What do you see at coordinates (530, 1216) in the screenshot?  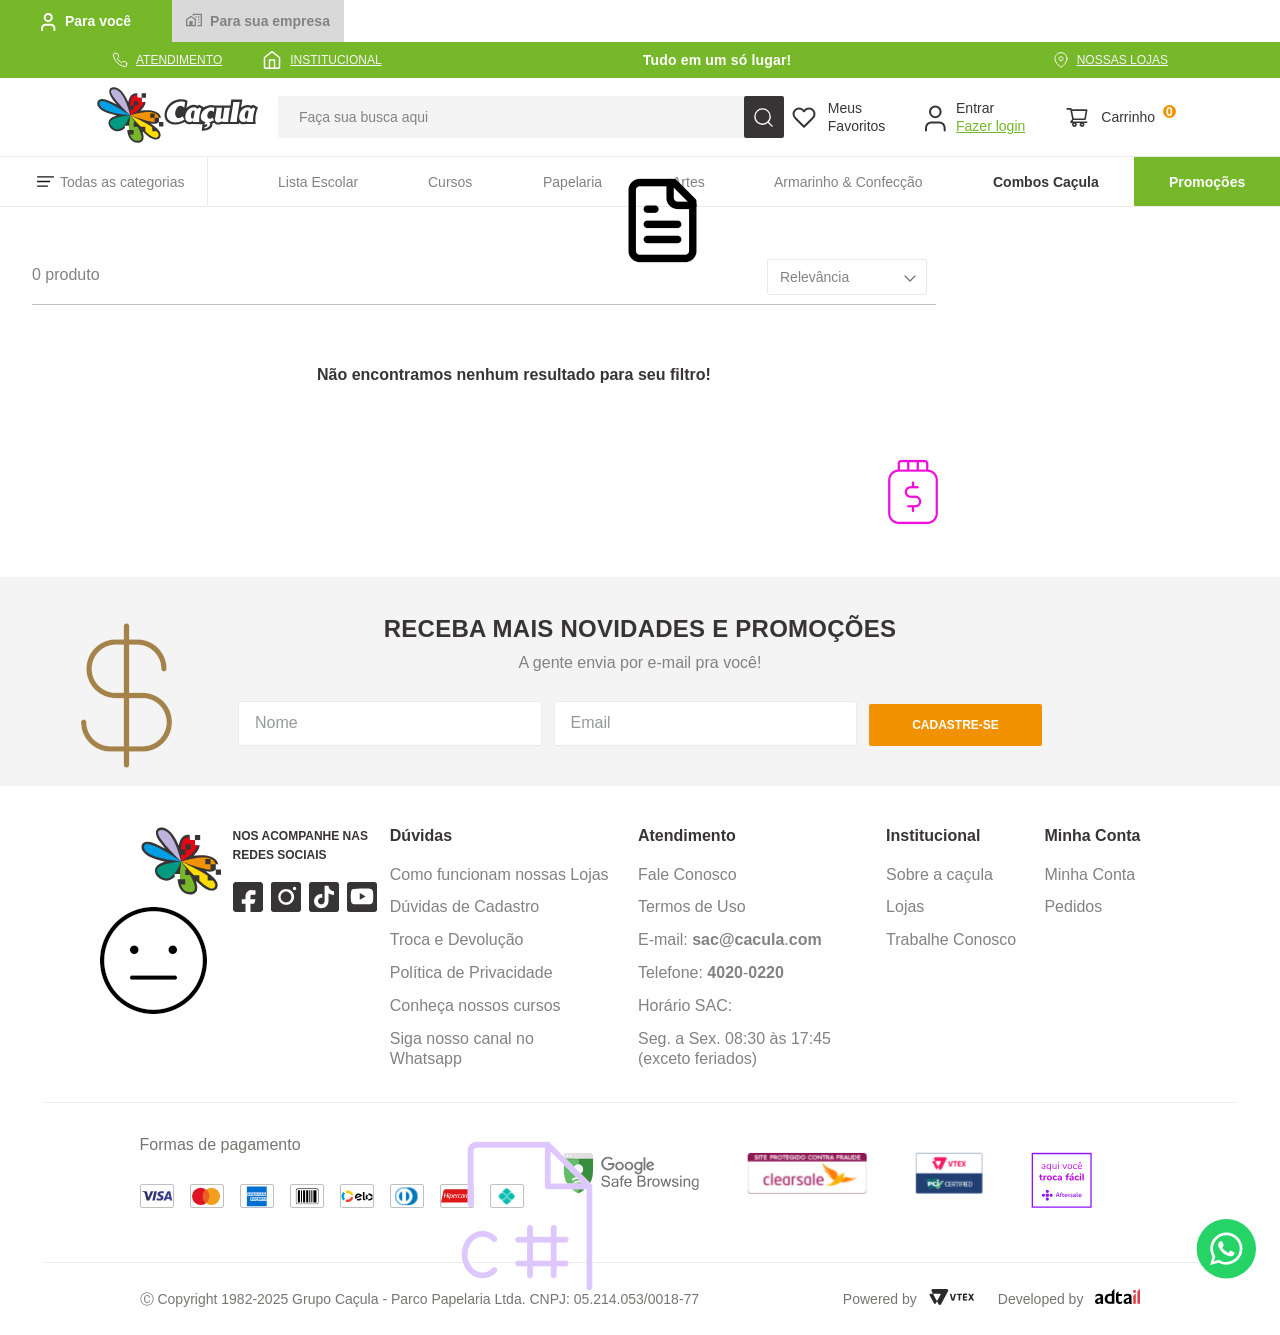 I see `open a C# source code file` at bounding box center [530, 1216].